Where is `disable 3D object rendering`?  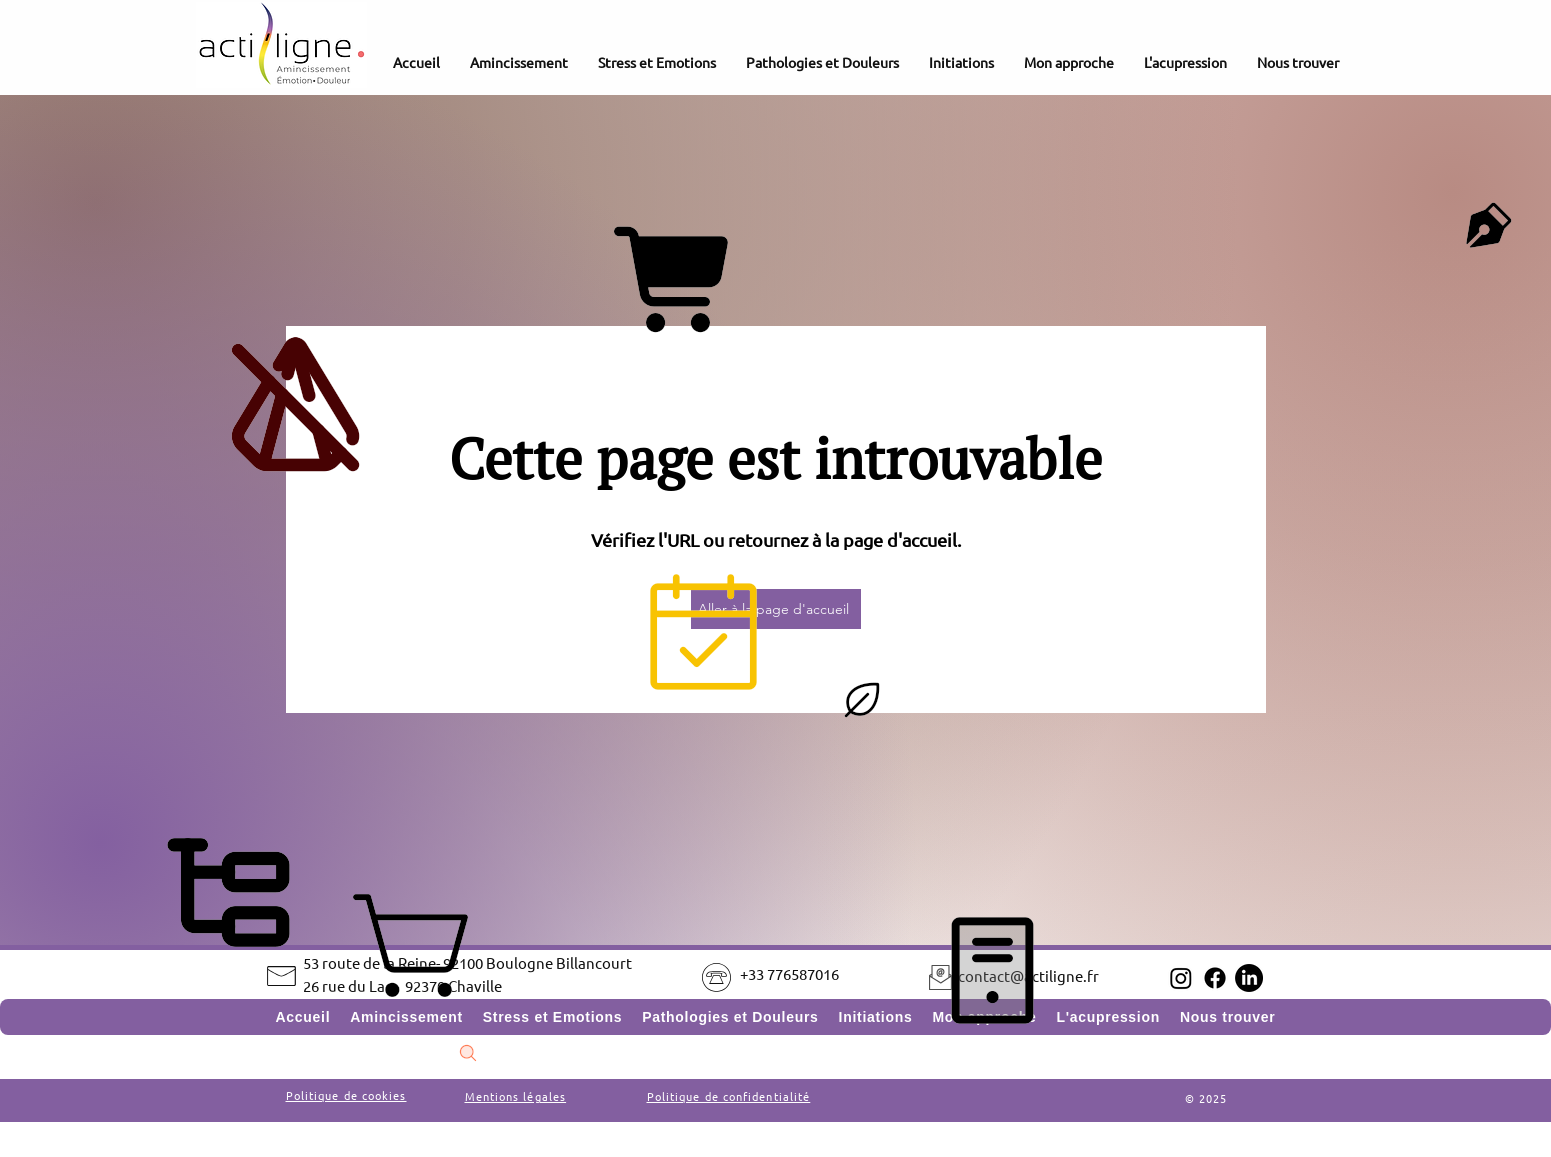
disable 3D object rendering is located at coordinates (295, 407).